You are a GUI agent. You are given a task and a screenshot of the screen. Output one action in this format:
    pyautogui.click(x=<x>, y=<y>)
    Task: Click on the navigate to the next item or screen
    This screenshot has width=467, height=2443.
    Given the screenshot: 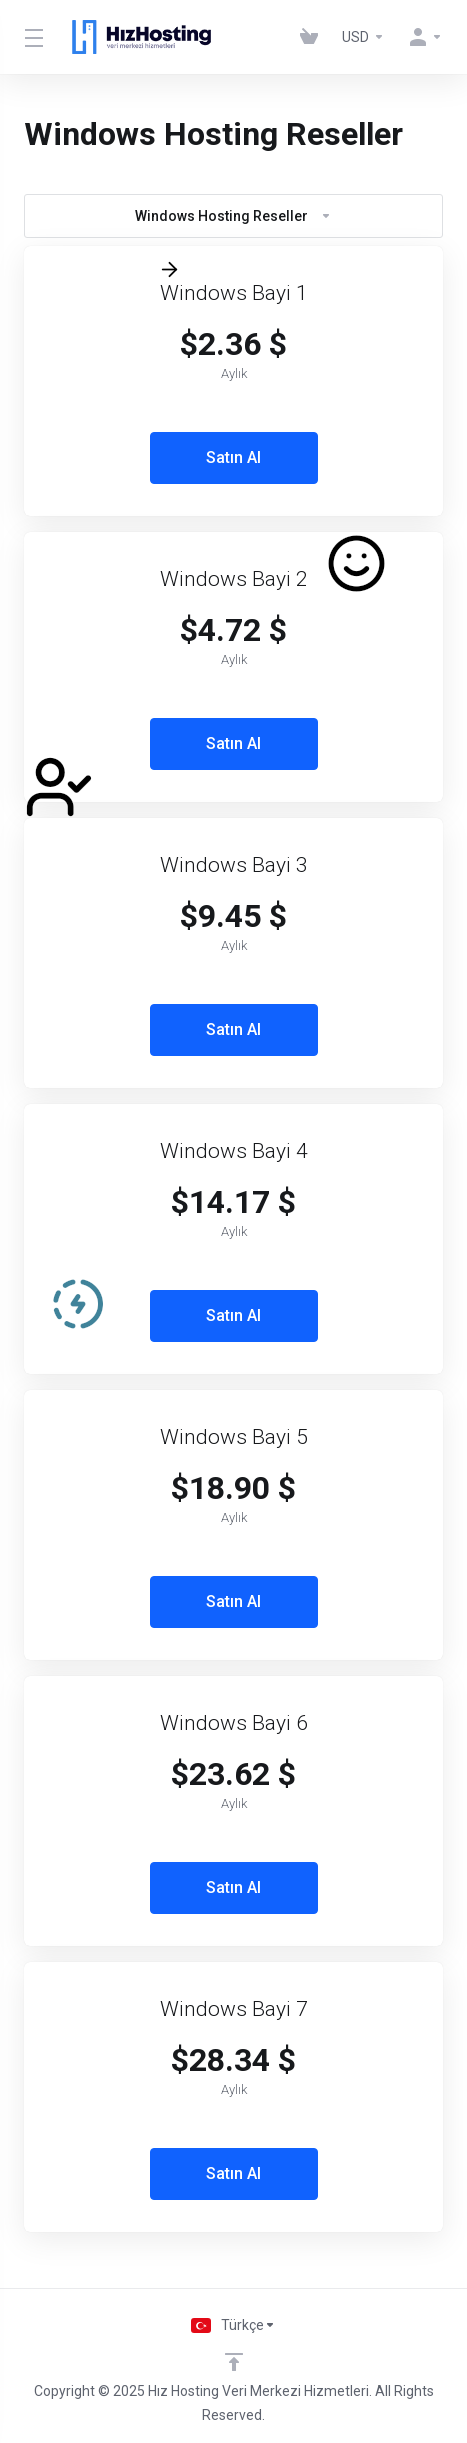 What is the action you would take?
    pyautogui.click(x=169, y=269)
    